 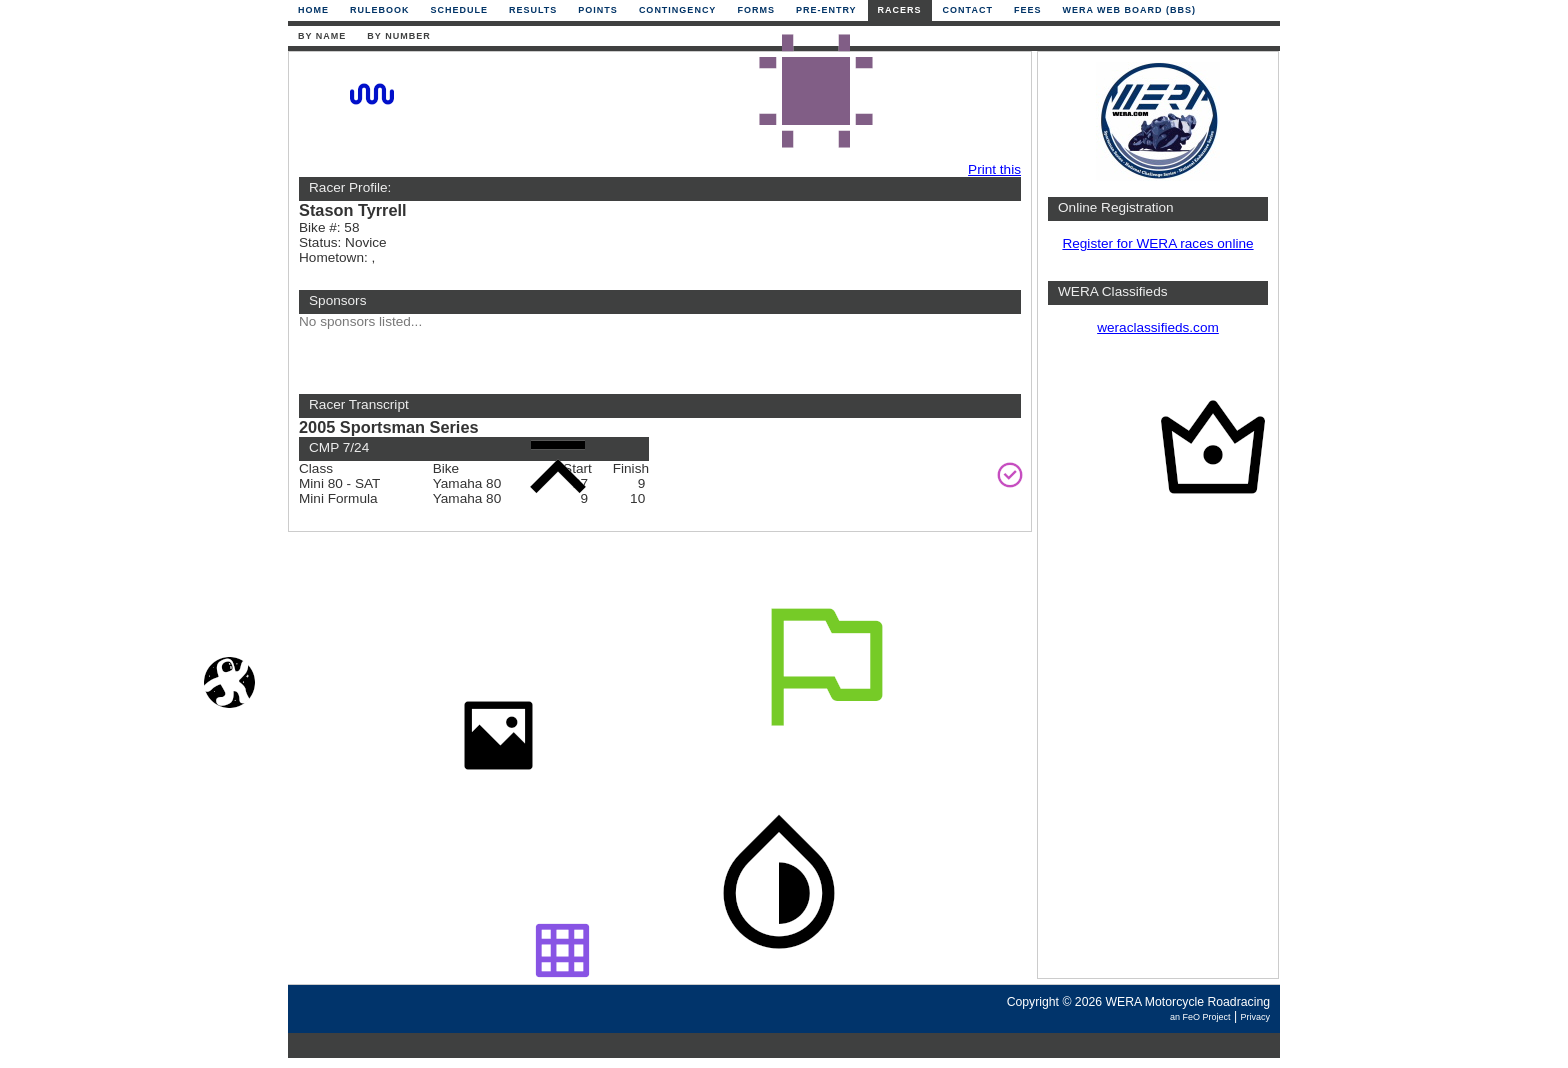 What do you see at coordinates (779, 887) in the screenshot?
I see `adjust color contrast settings` at bounding box center [779, 887].